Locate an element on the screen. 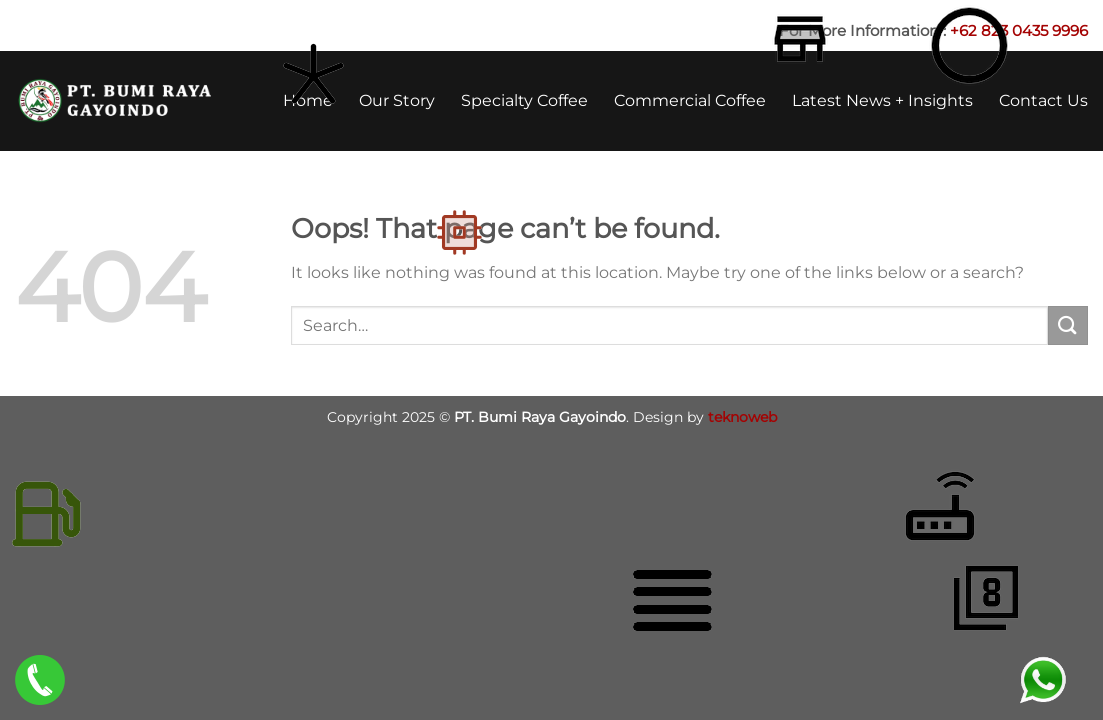  access the store or marketplace is located at coordinates (800, 39).